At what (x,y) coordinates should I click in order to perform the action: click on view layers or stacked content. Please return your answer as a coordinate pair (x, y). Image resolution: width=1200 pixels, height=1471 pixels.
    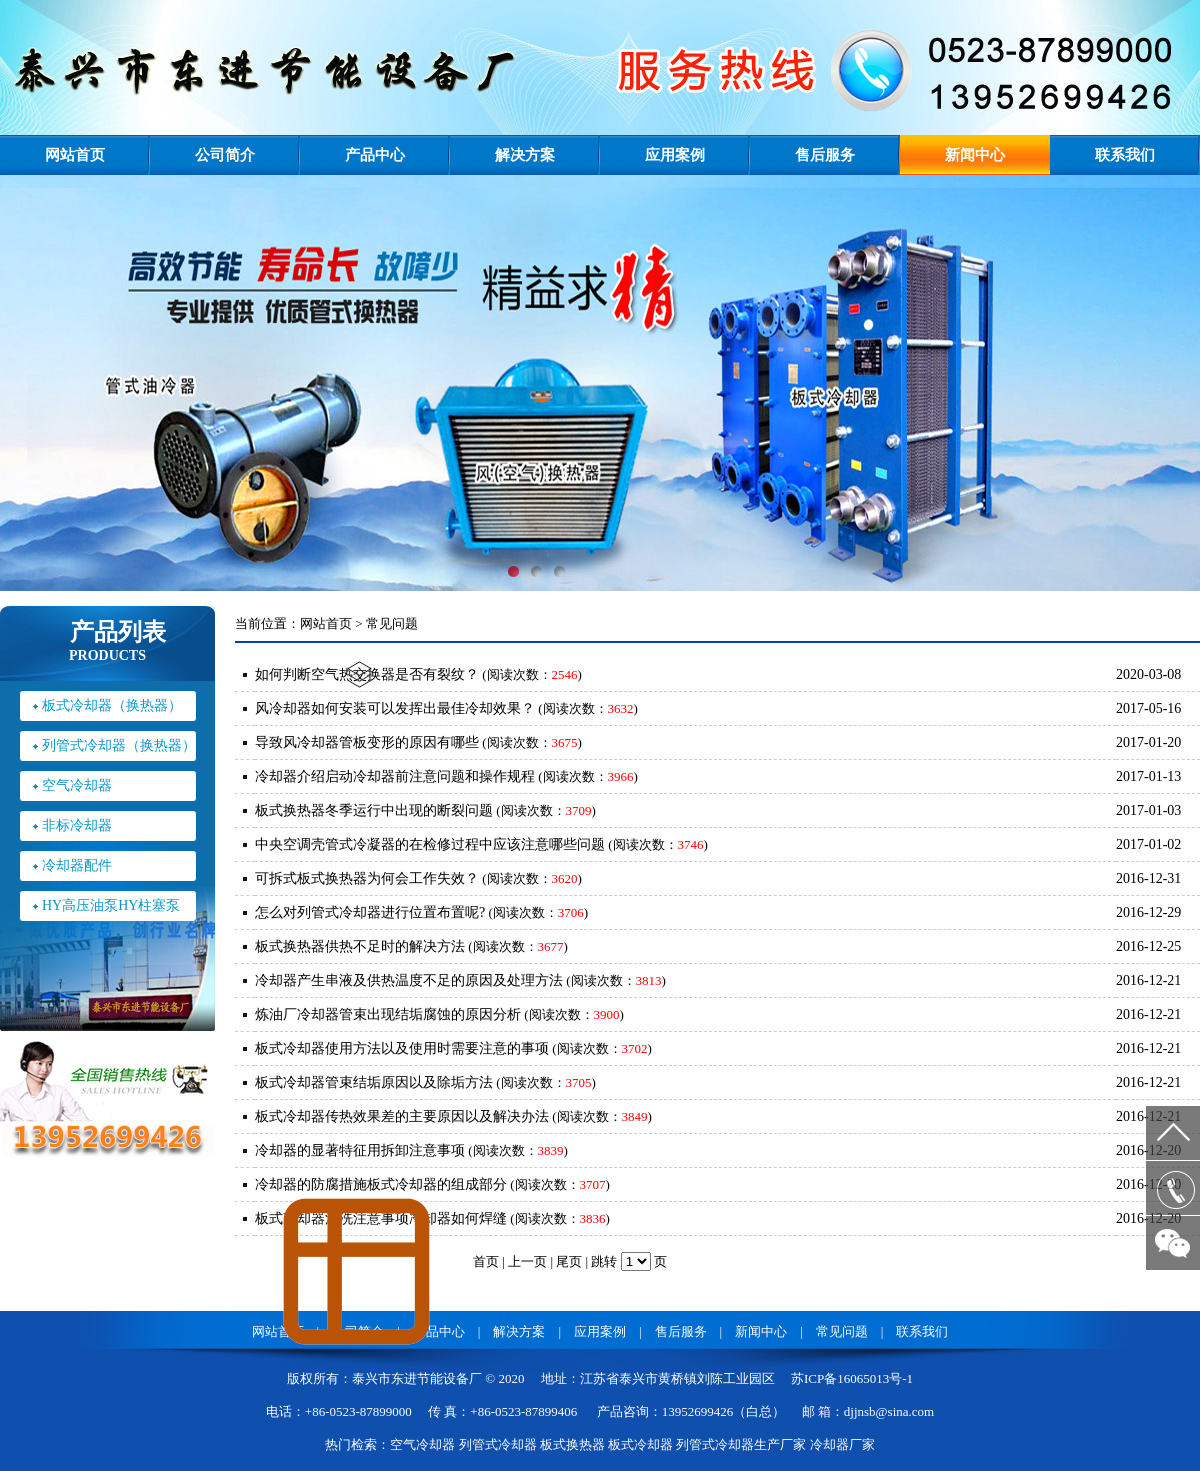
    Looking at the image, I should click on (359, 674).